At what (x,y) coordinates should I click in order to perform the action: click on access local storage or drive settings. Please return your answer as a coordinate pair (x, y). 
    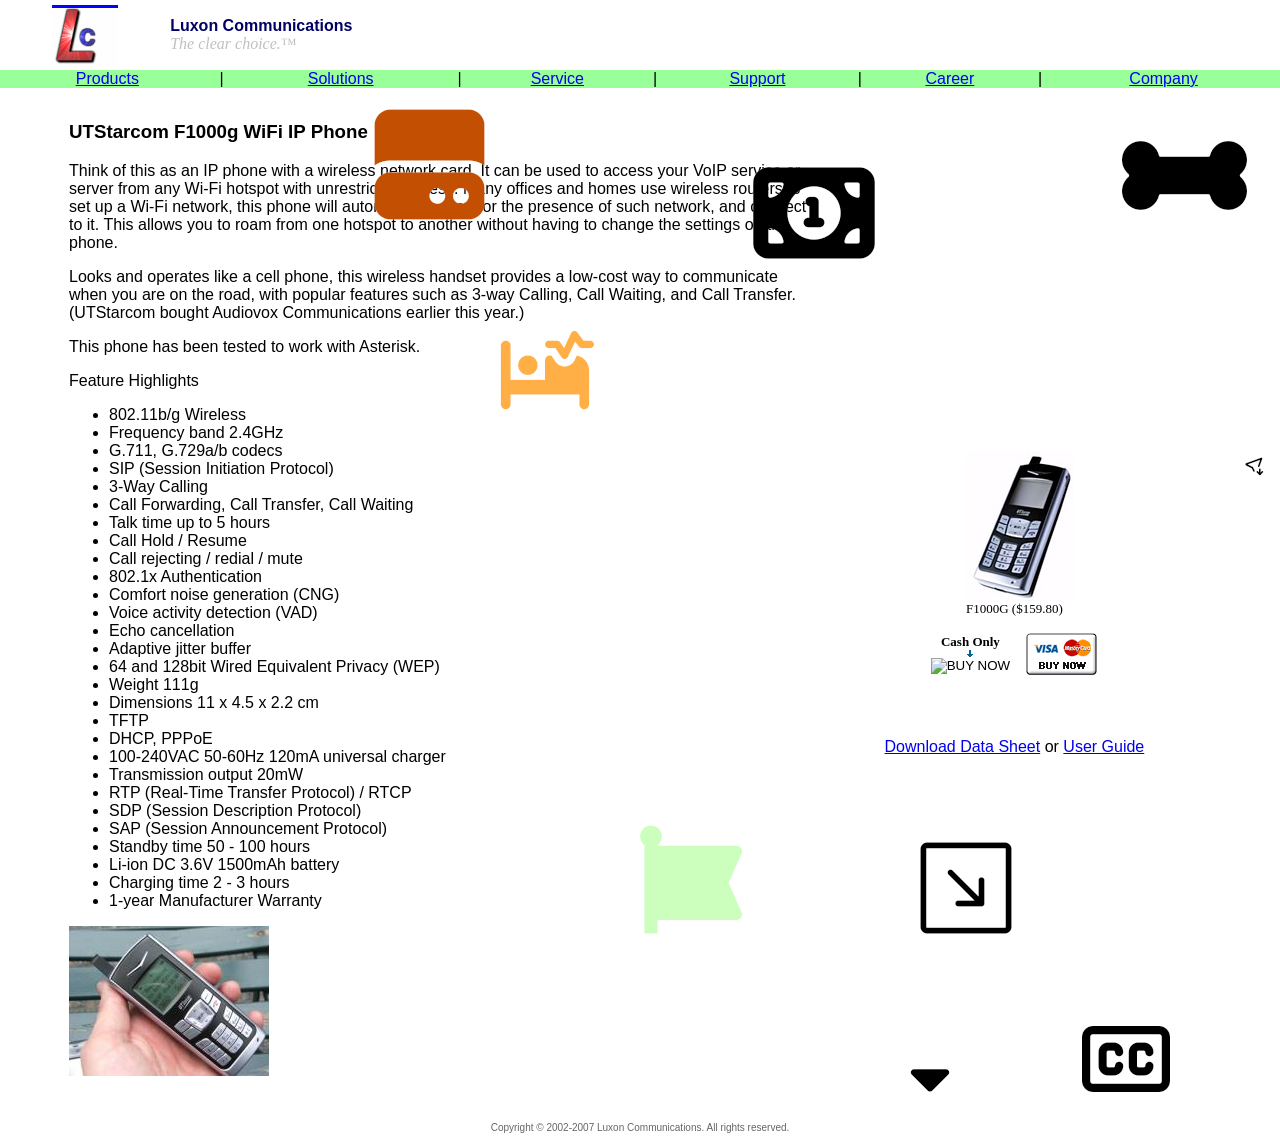
    Looking at the image, I should click on (429, 164).